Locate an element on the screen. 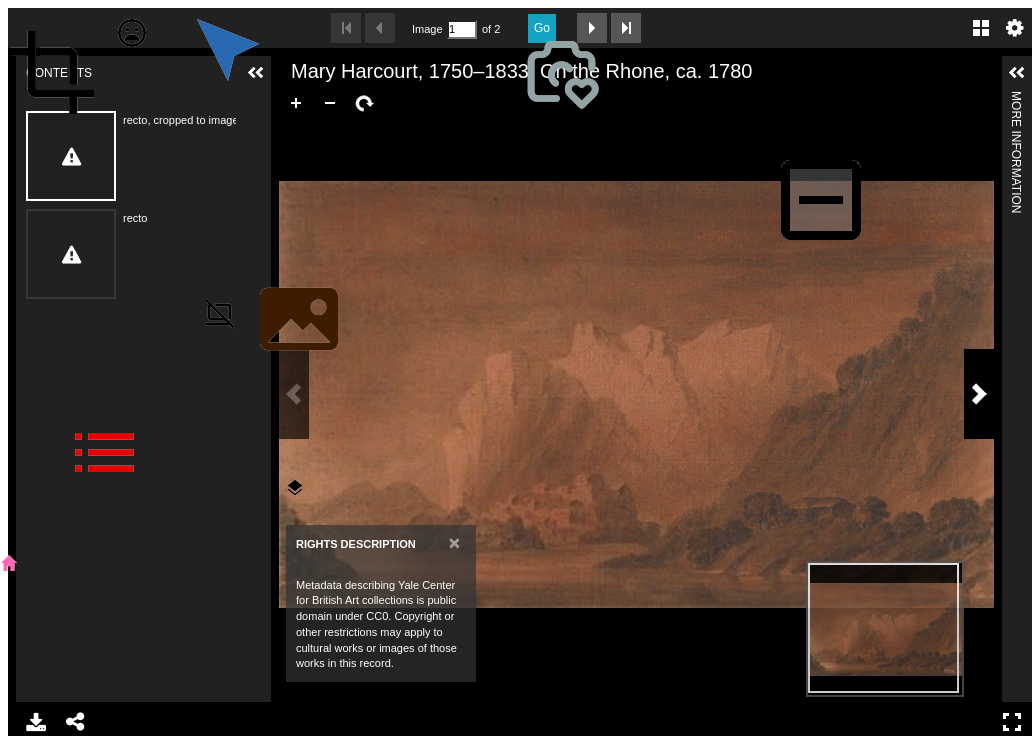 This screenshot has width=1032, height=736. navigate to the home screen is located at coordinates (9, 563).